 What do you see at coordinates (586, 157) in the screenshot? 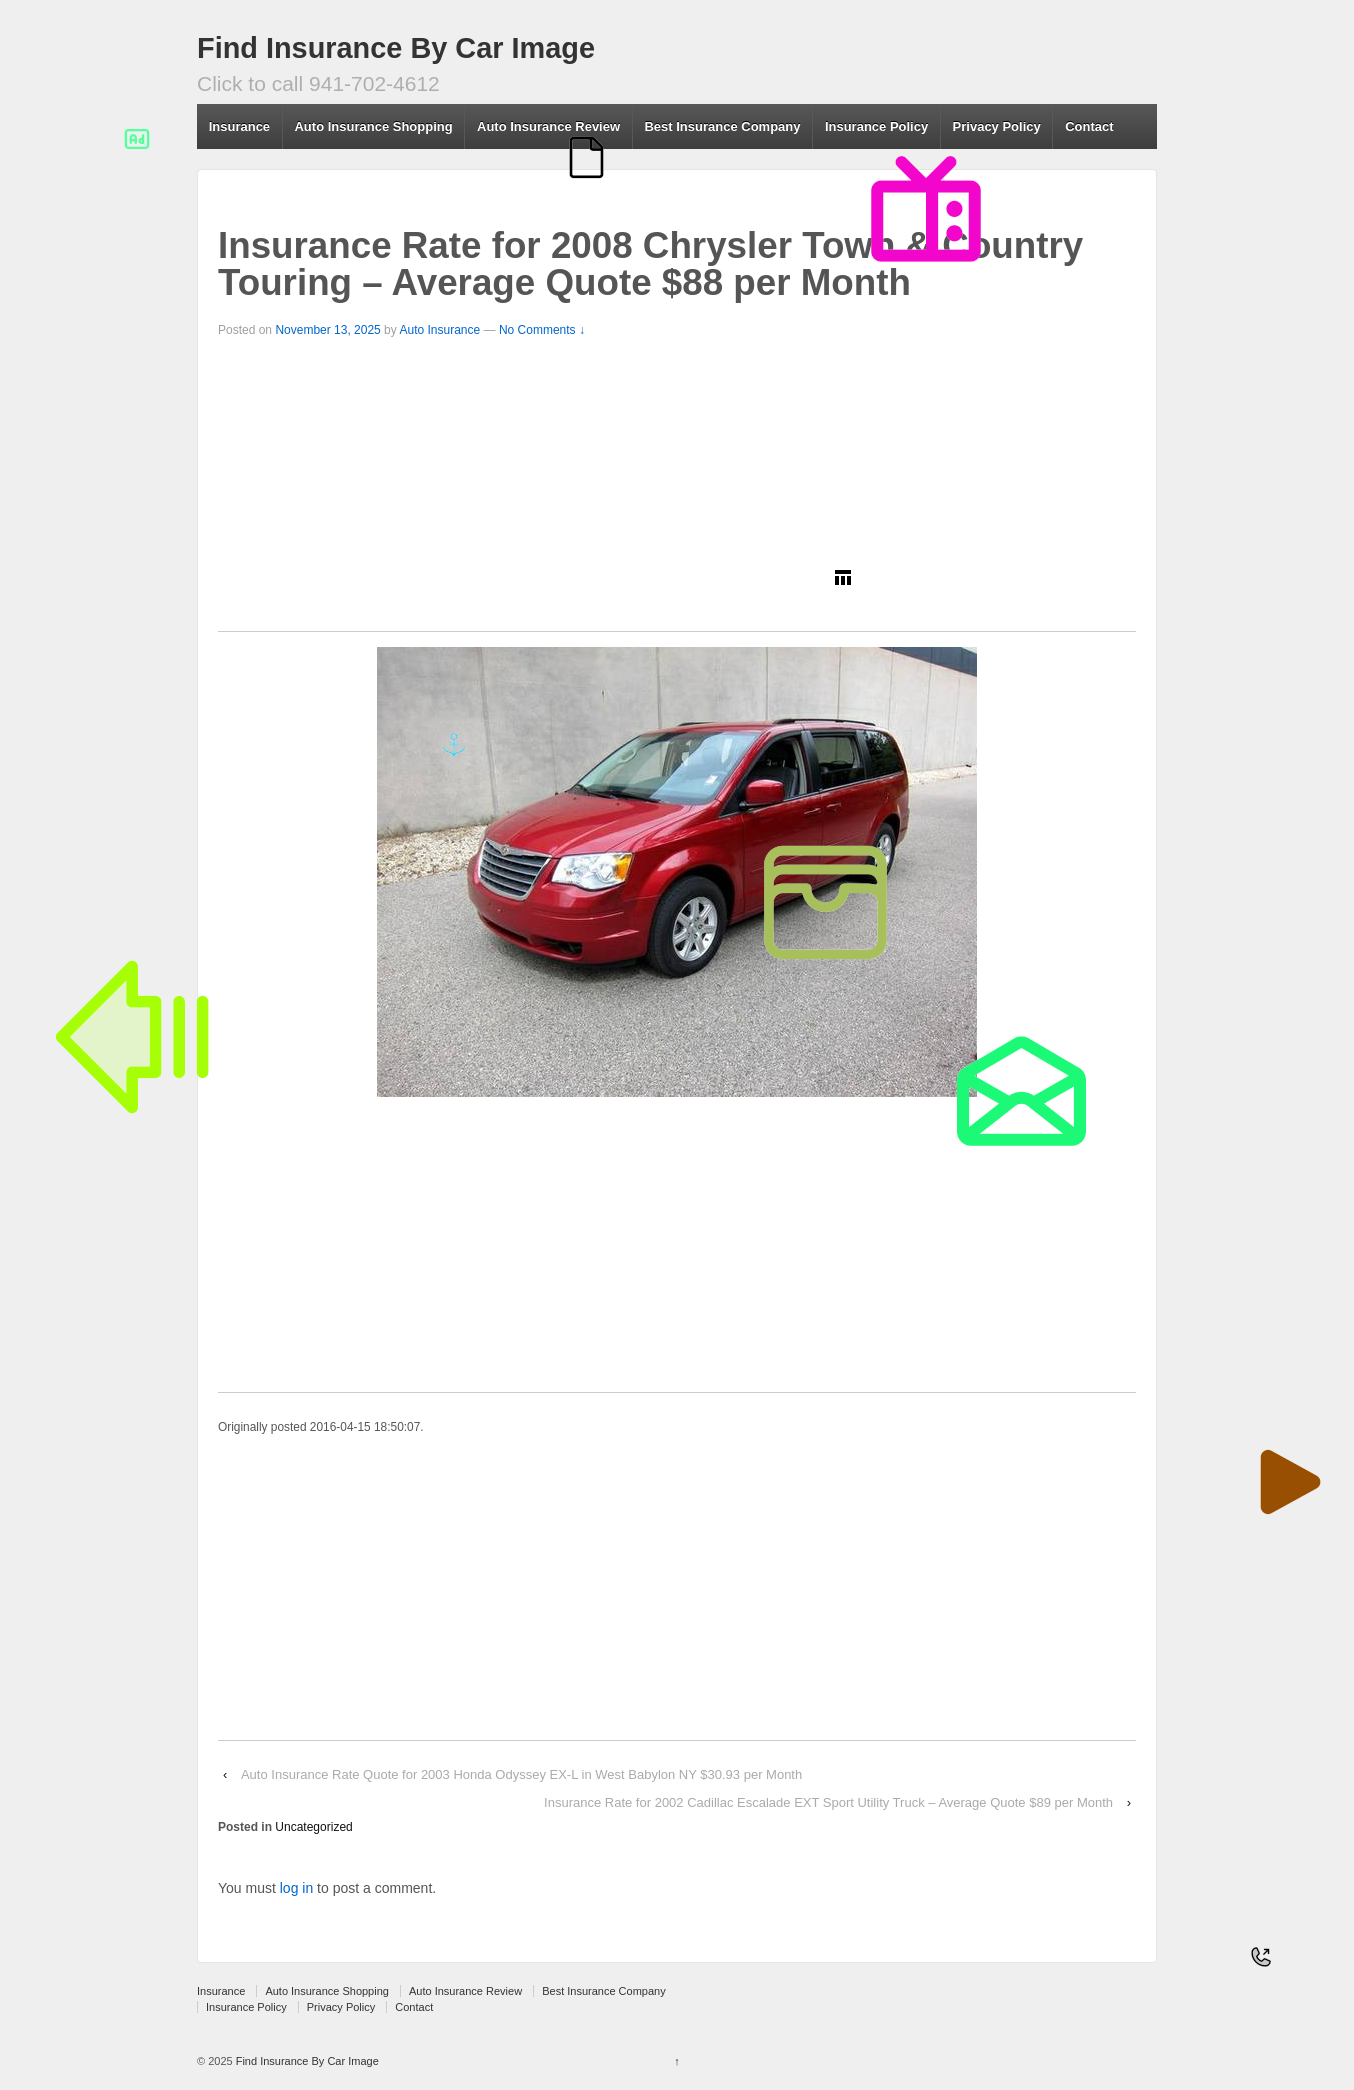
I see `view or open a file` at bounding box center [586, 157].